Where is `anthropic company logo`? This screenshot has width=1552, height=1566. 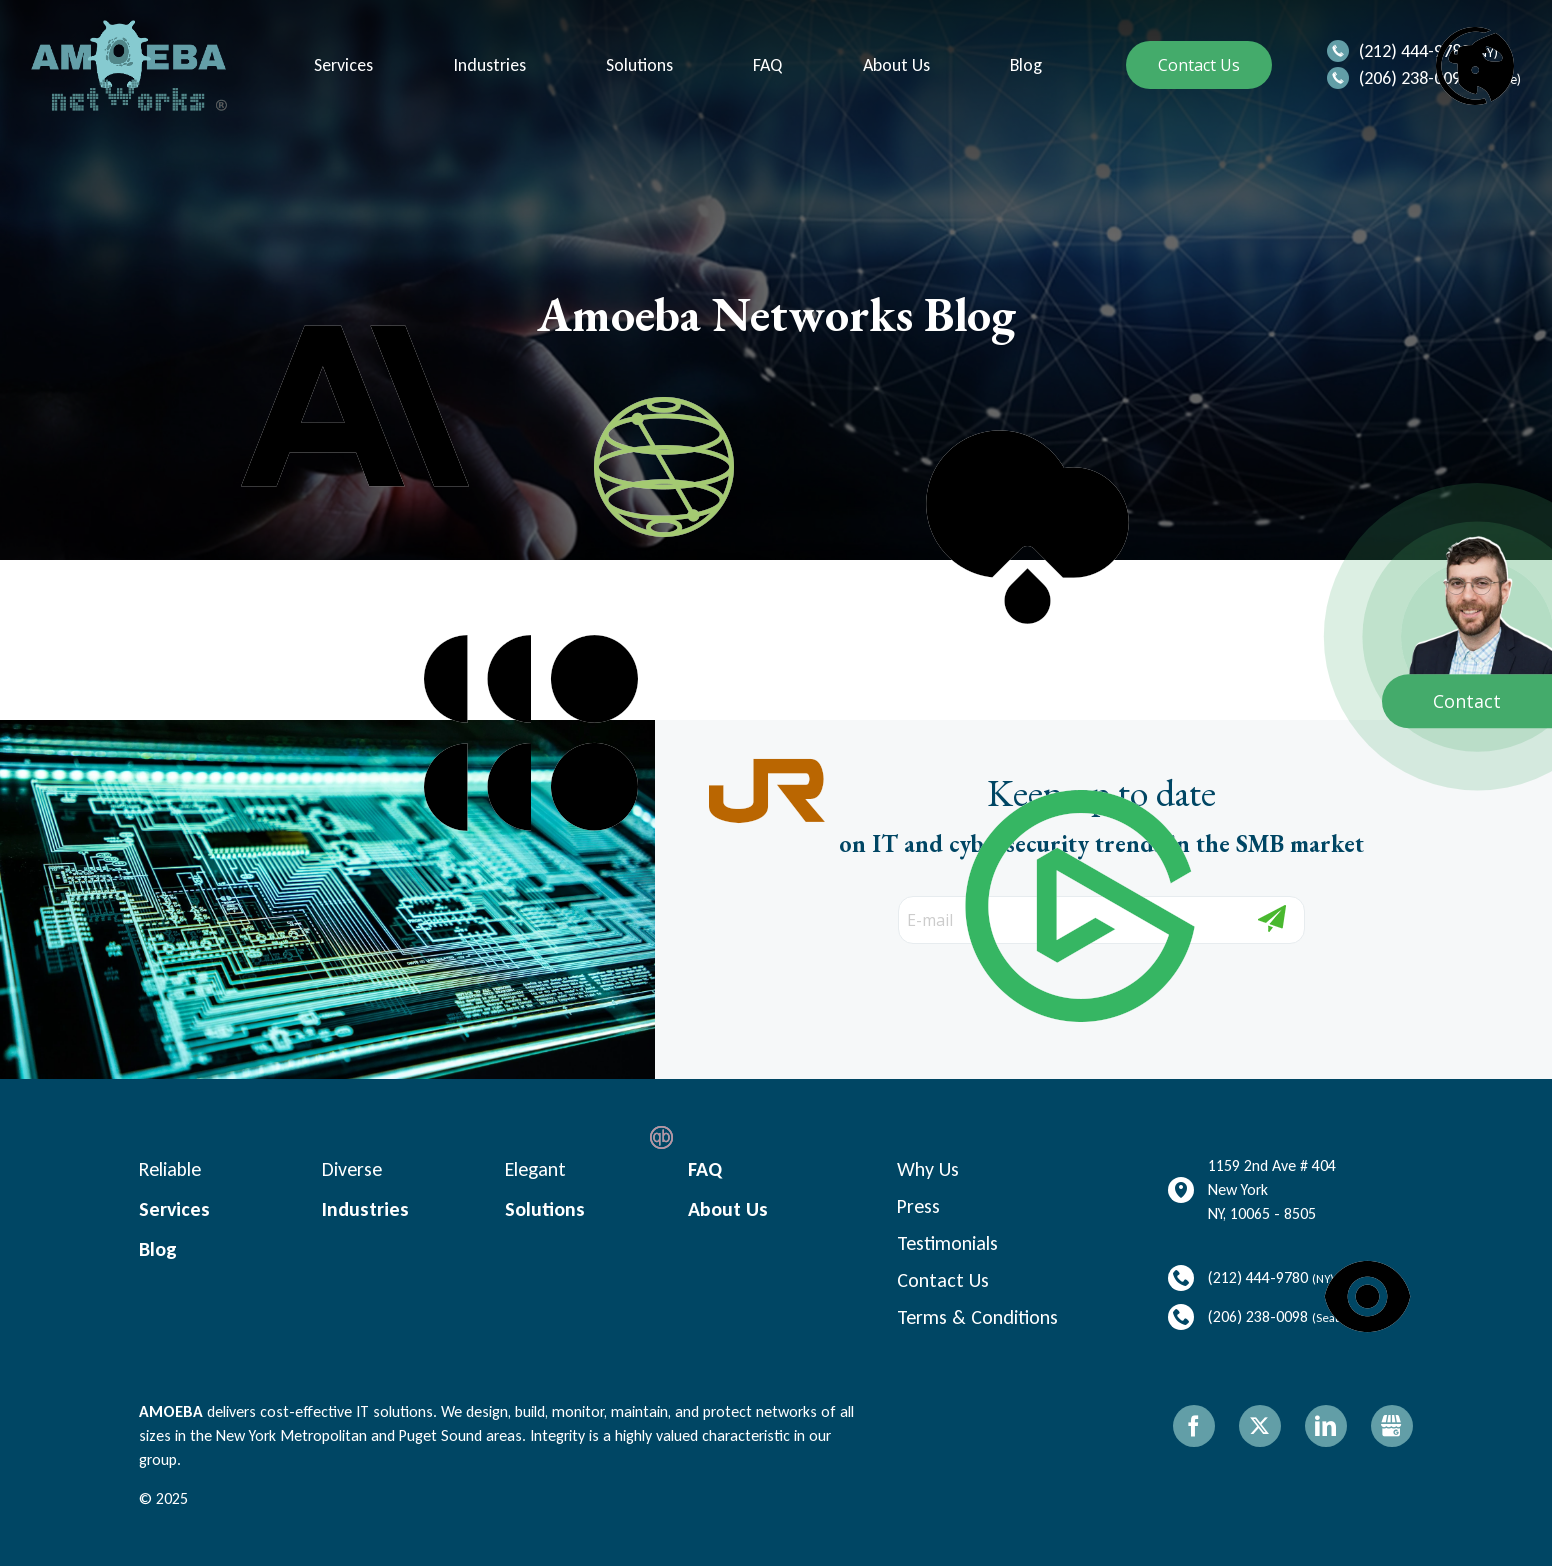
anthropic company logo is located at coordinates (355, 406).